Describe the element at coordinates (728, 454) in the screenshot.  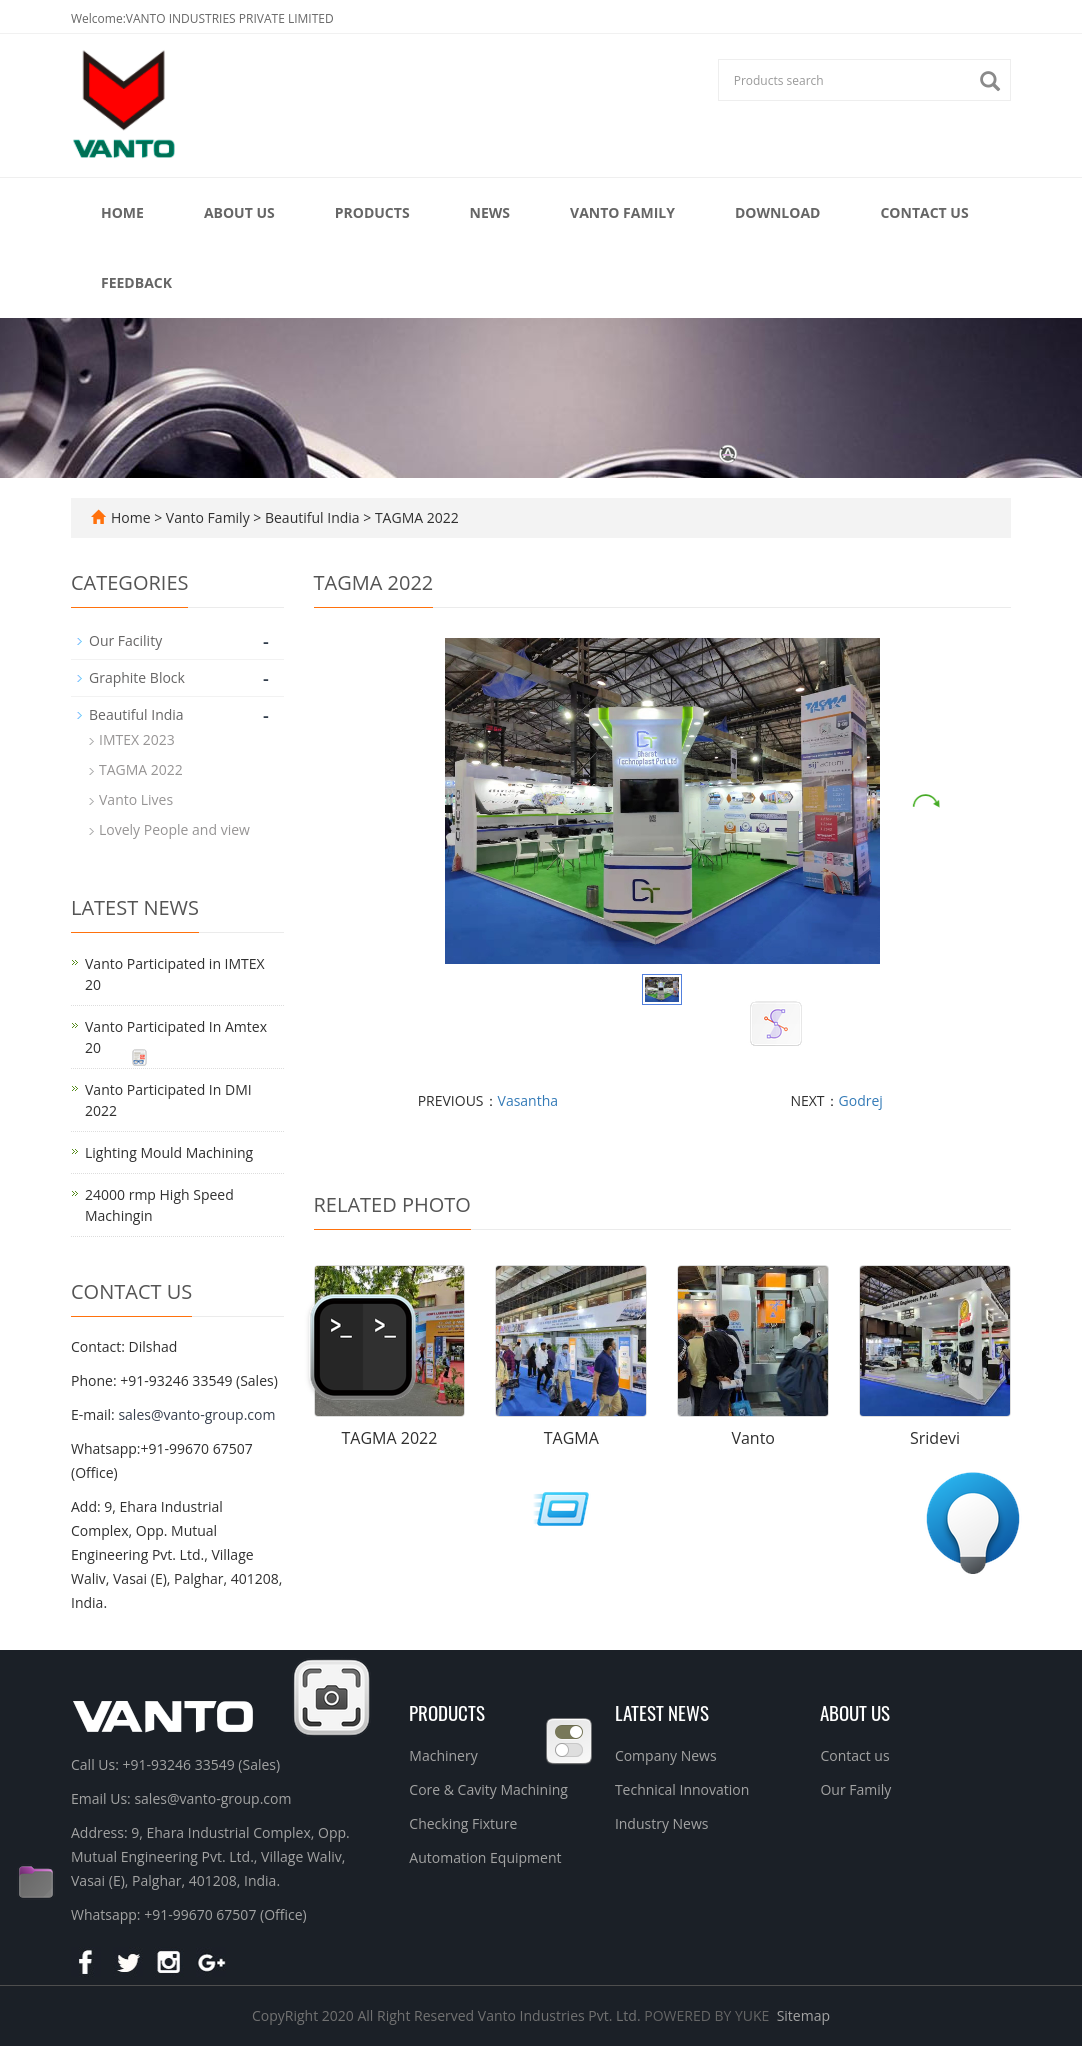
I see `check for available software updates` at that location.